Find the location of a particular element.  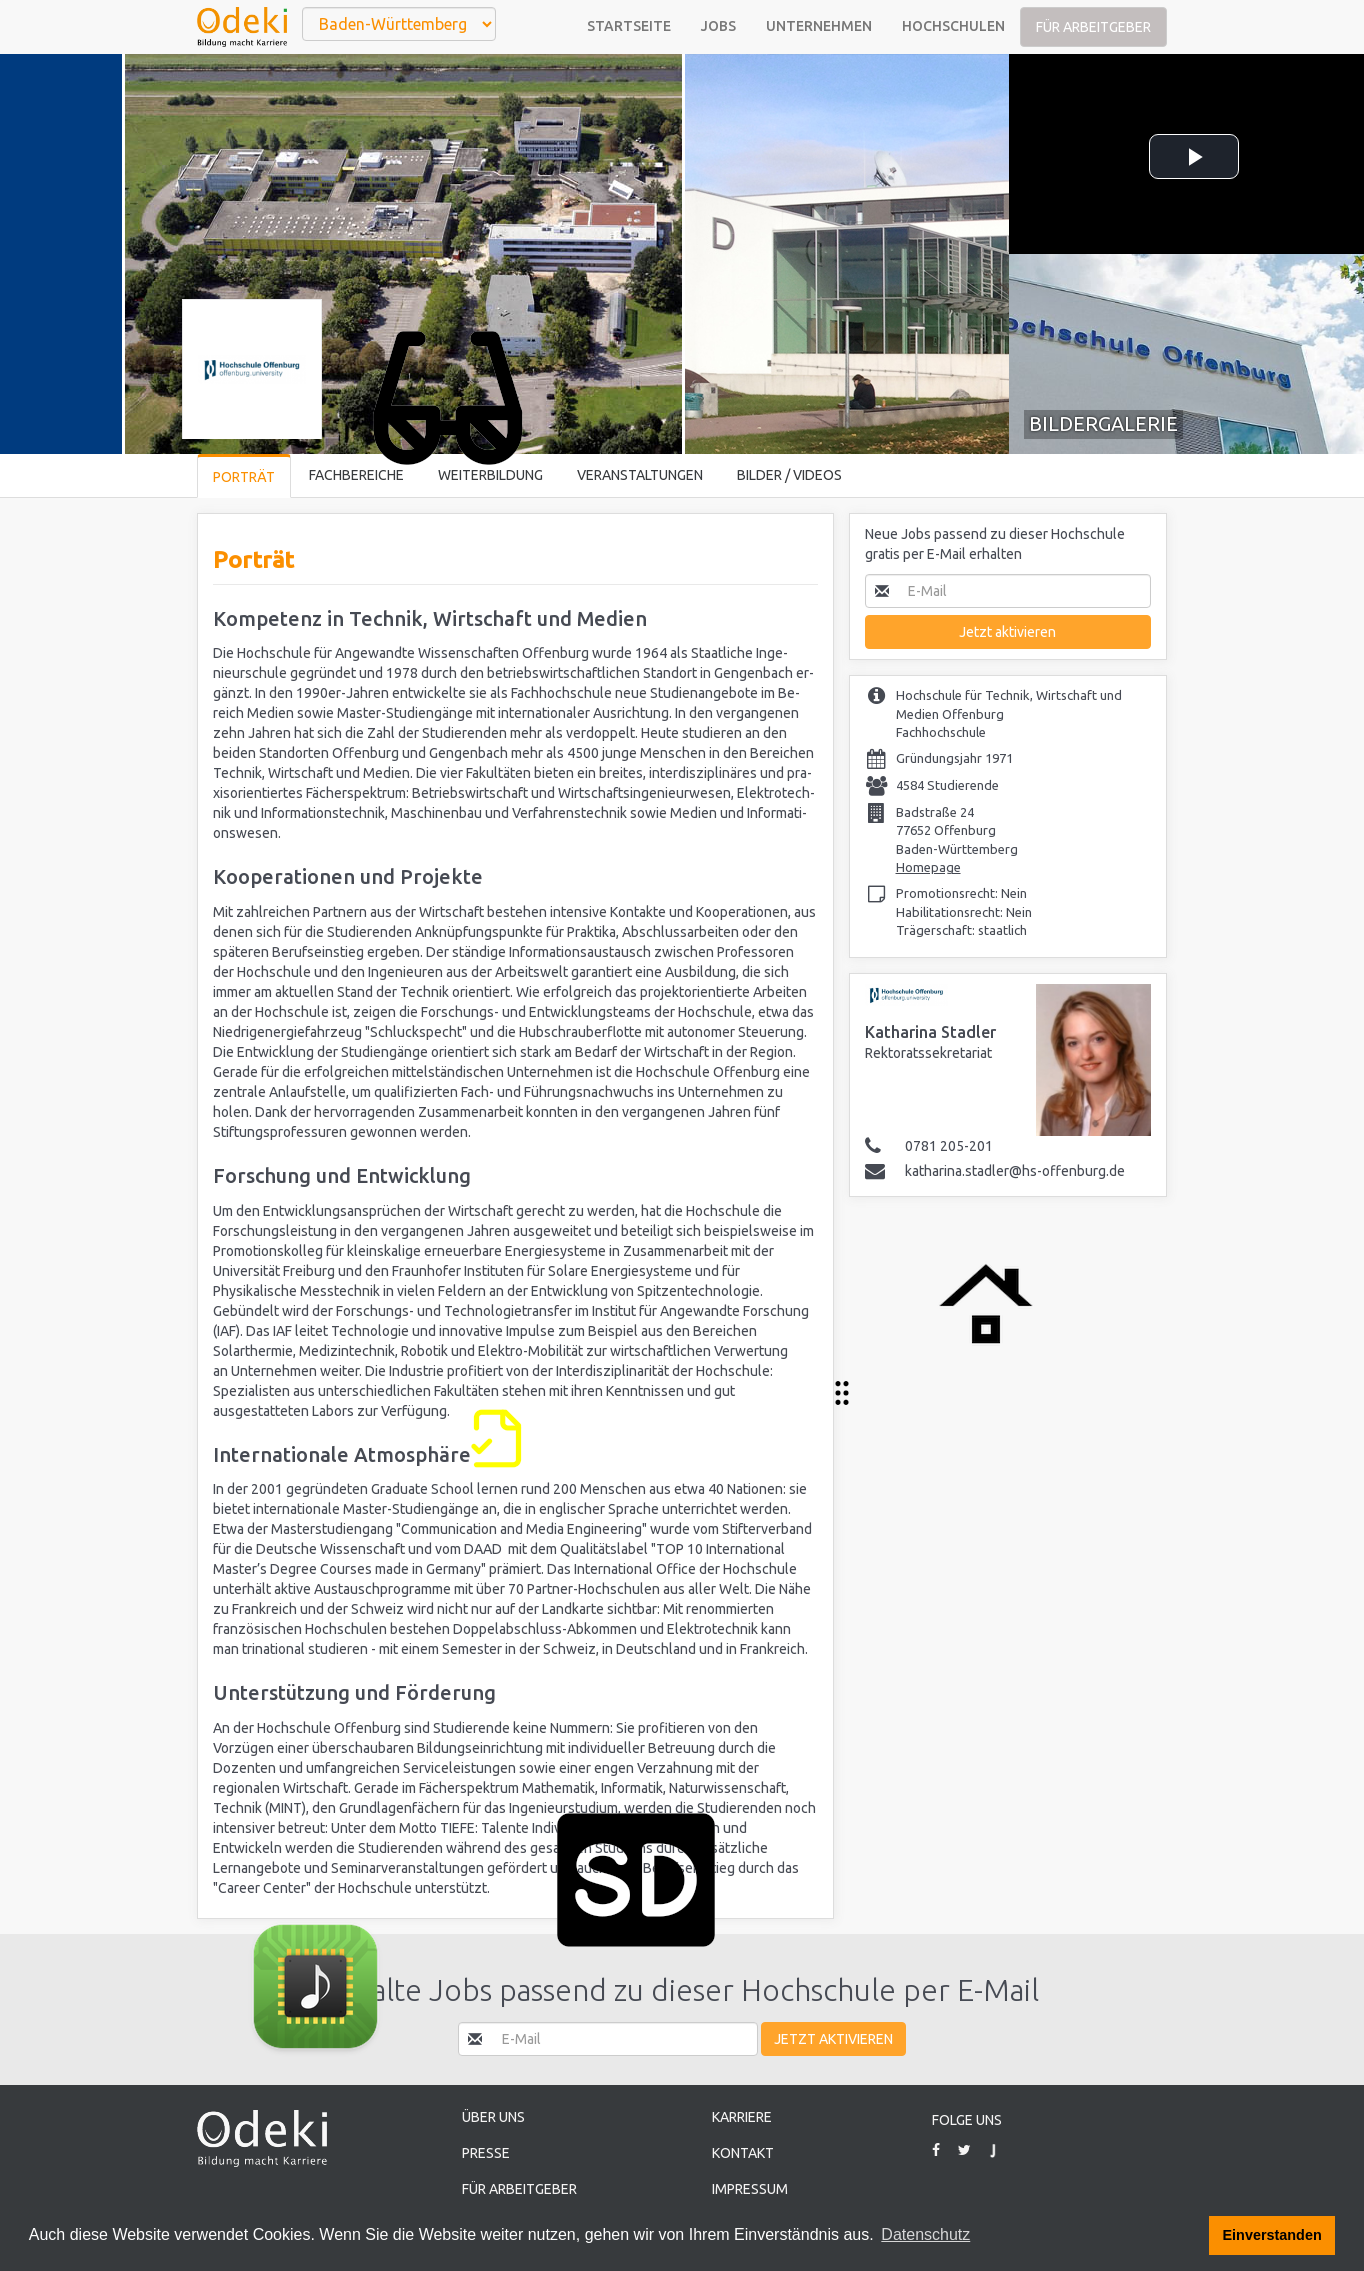

toggle summer or beach mode is located at coordinates (448, 398).